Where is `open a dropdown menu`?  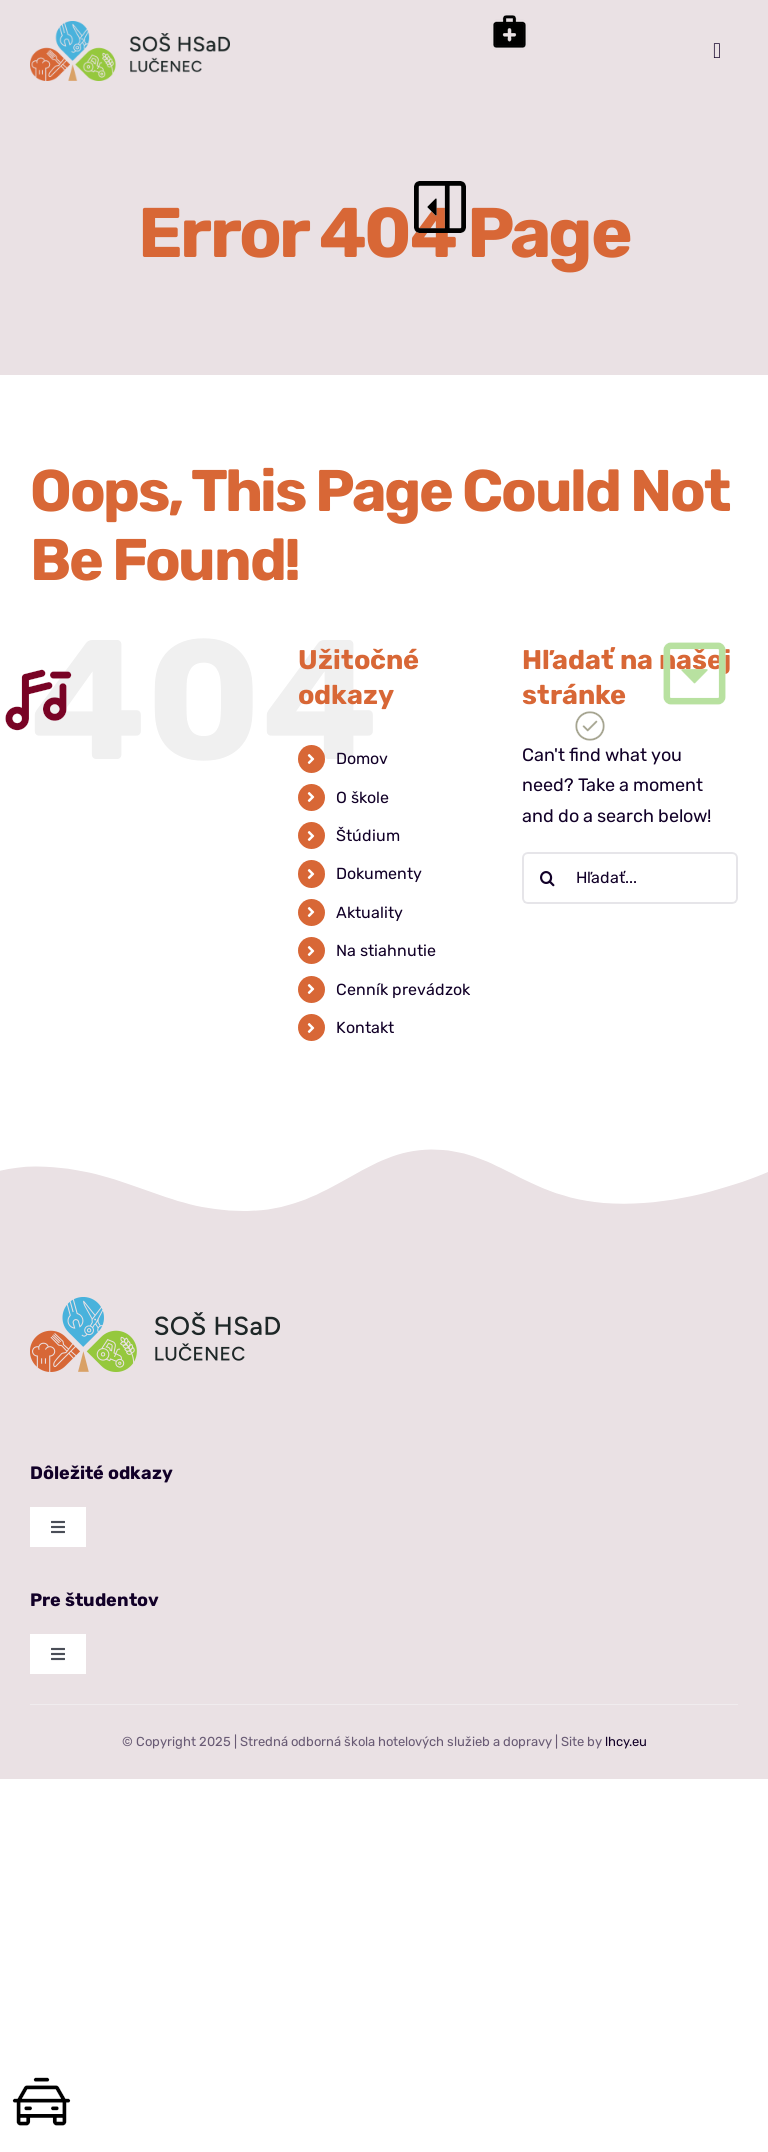 open a dropdown menu is located at coordinates (694, 673).